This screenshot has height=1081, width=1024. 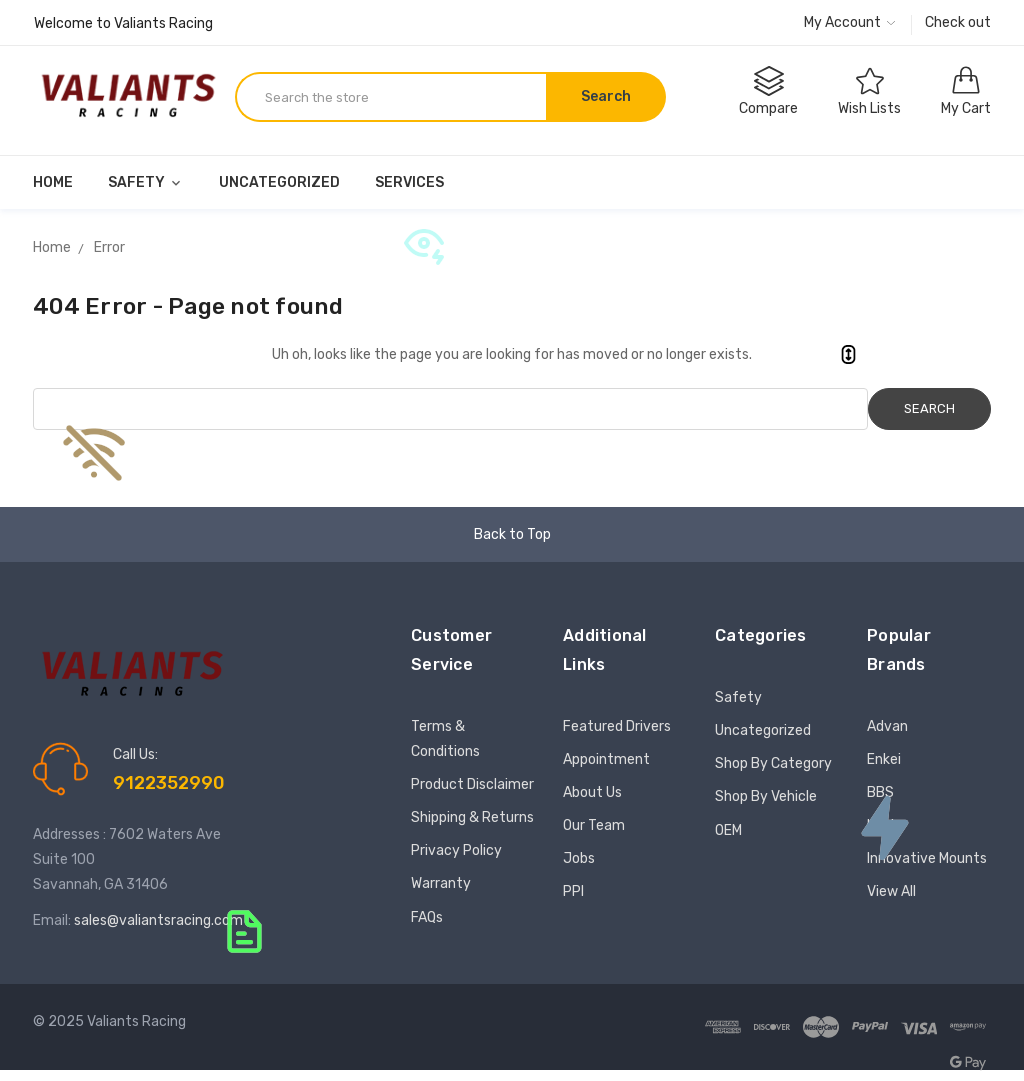 What do you see at coordinates (424, 243) in the screenshot?
I see `quick view or flash preview` at bounding box center [424, 243].